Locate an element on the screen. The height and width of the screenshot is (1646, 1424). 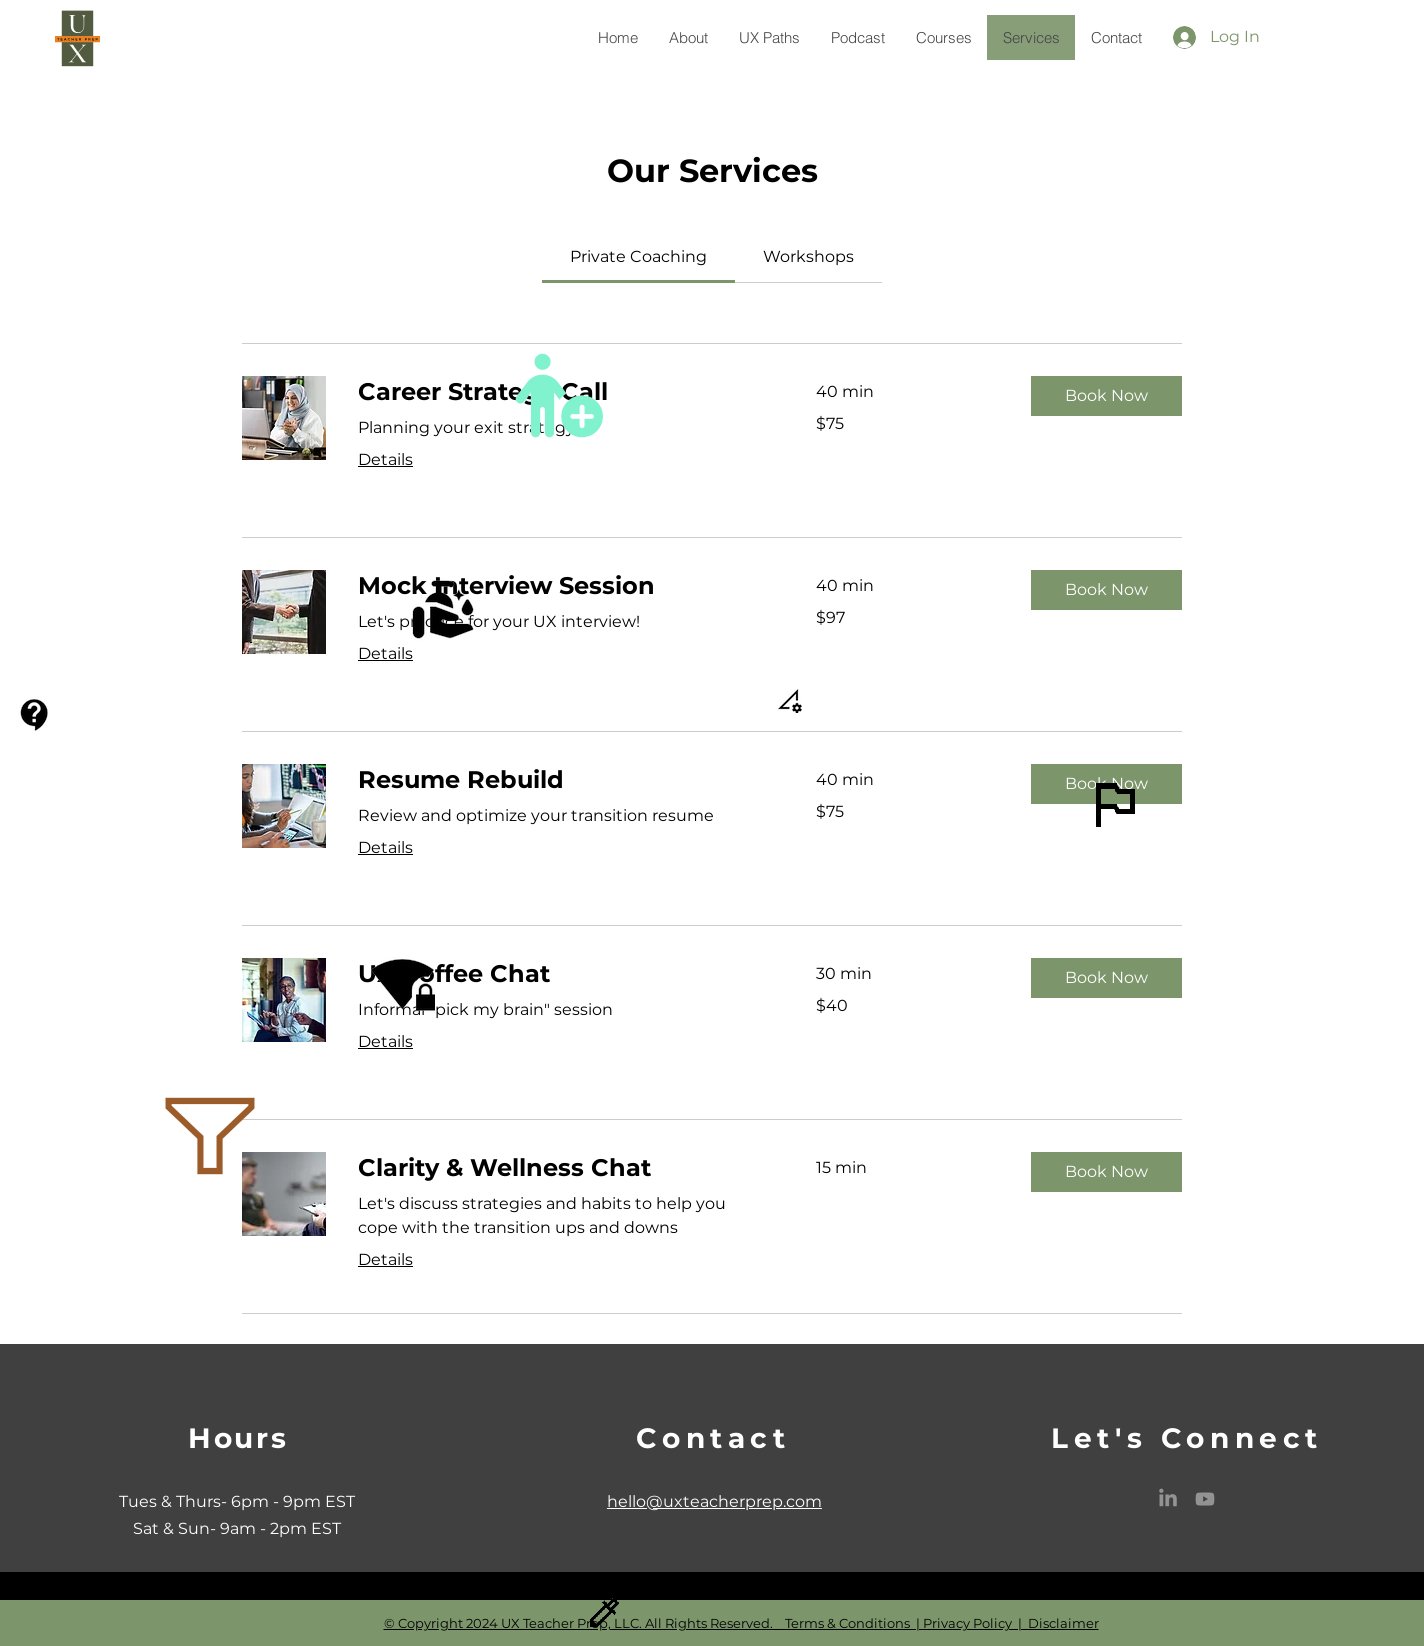
pick a color from the image is located at coordinates (604, 1612).